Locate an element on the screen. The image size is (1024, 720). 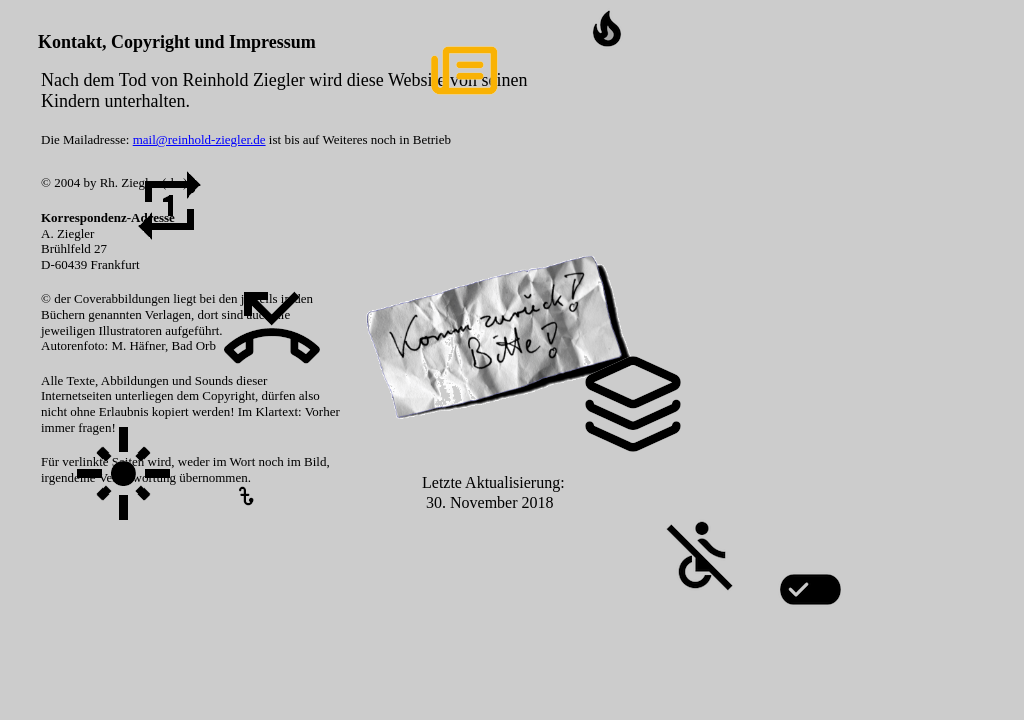
view news articles is located at coordinates (466, 70).